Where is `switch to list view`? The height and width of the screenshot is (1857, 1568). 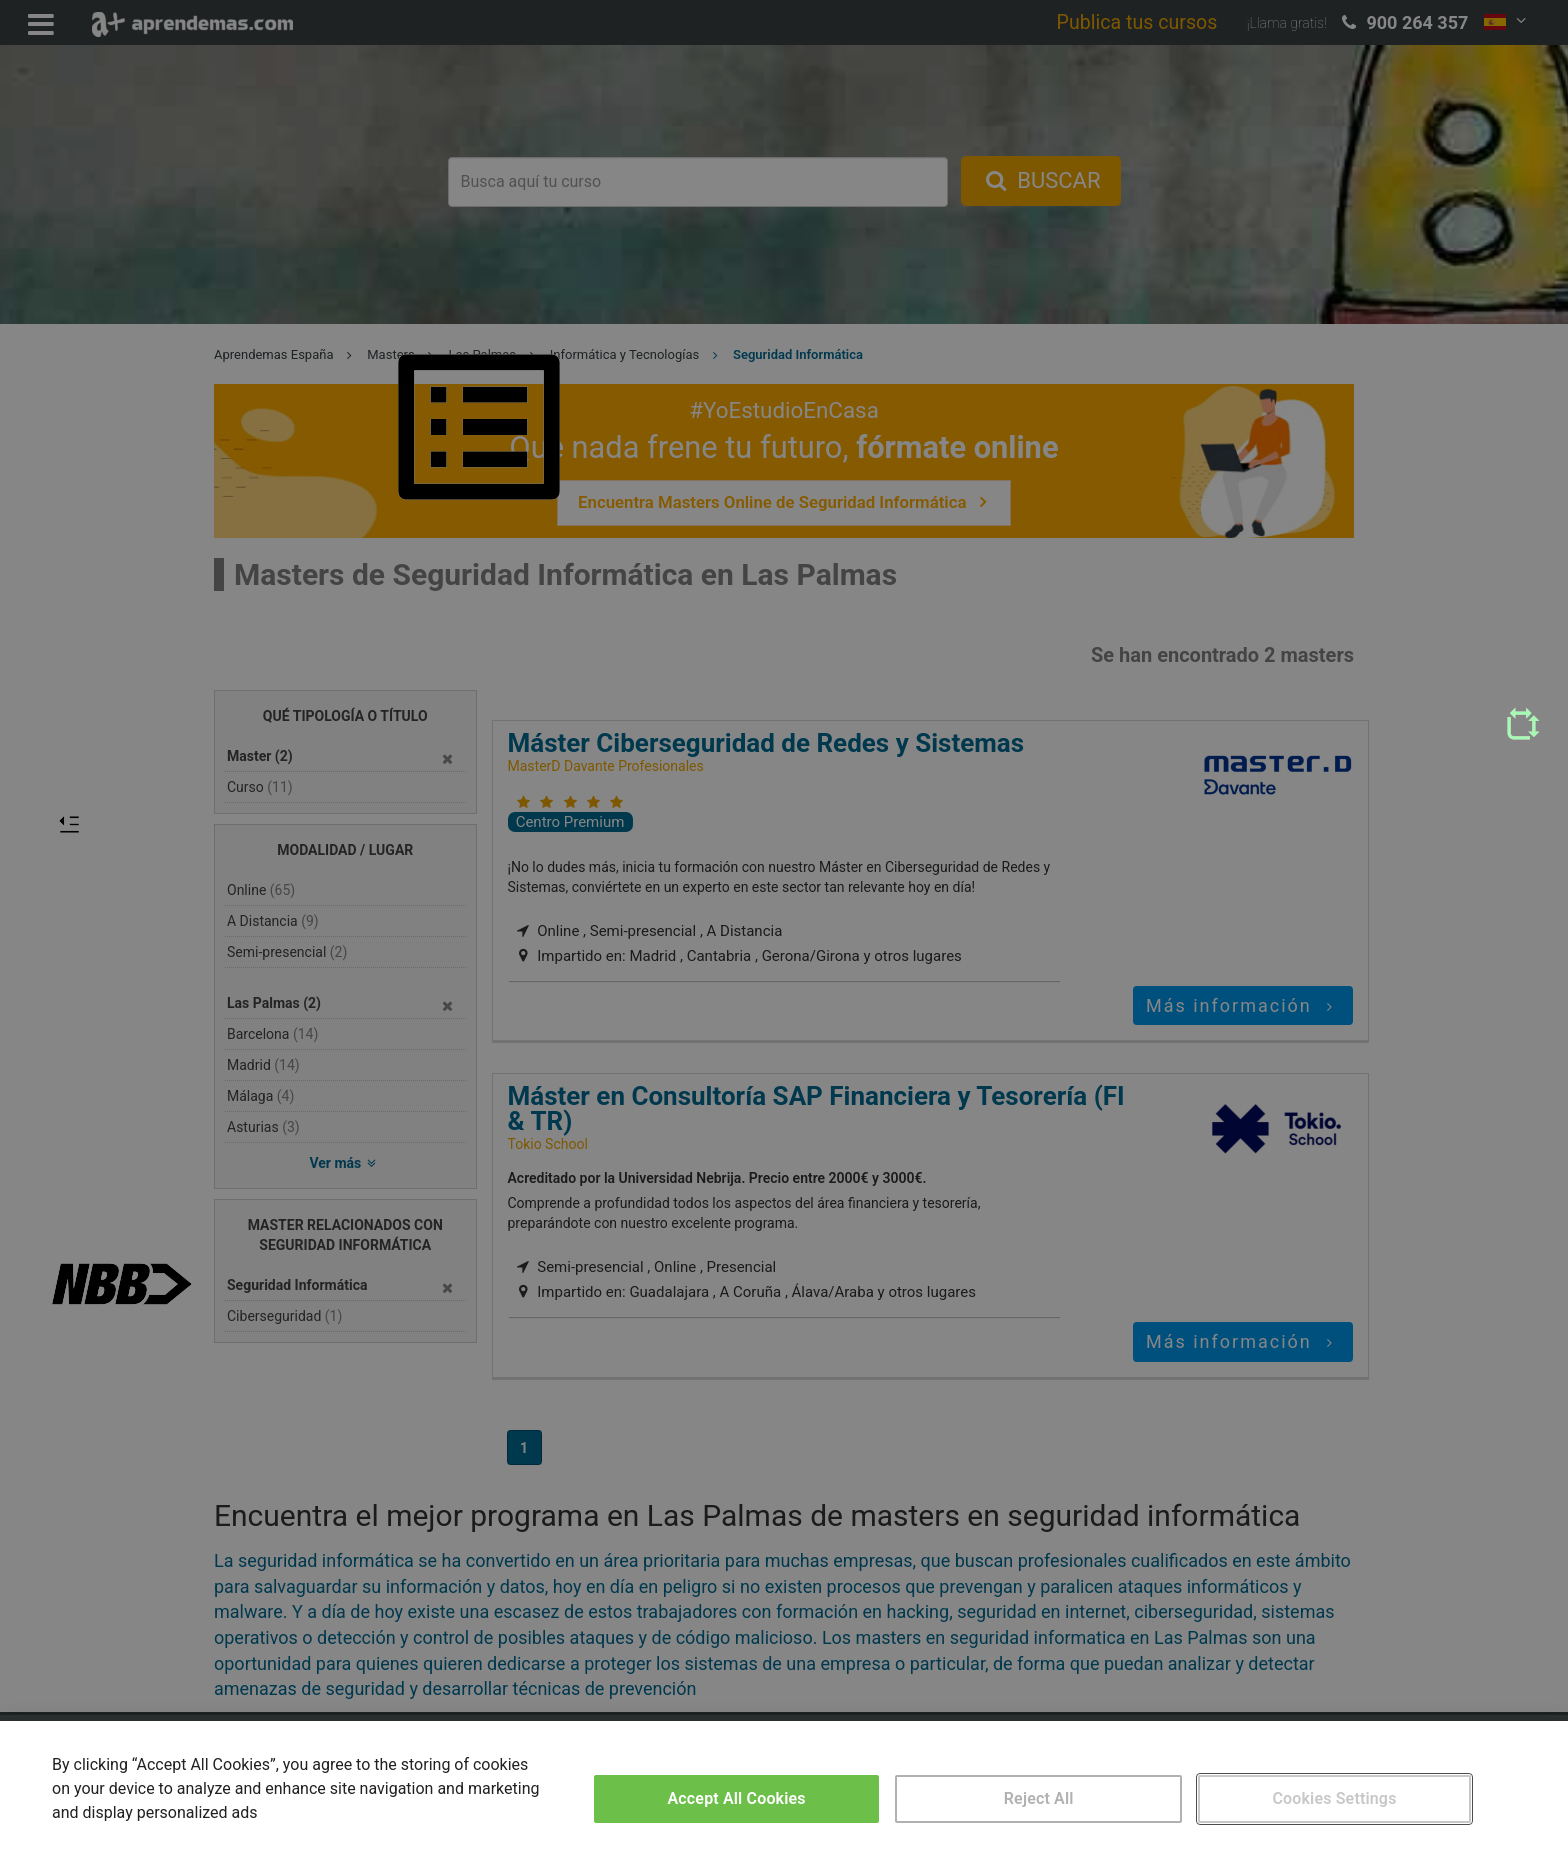
switch to list view is located at coordinates (479, 427).